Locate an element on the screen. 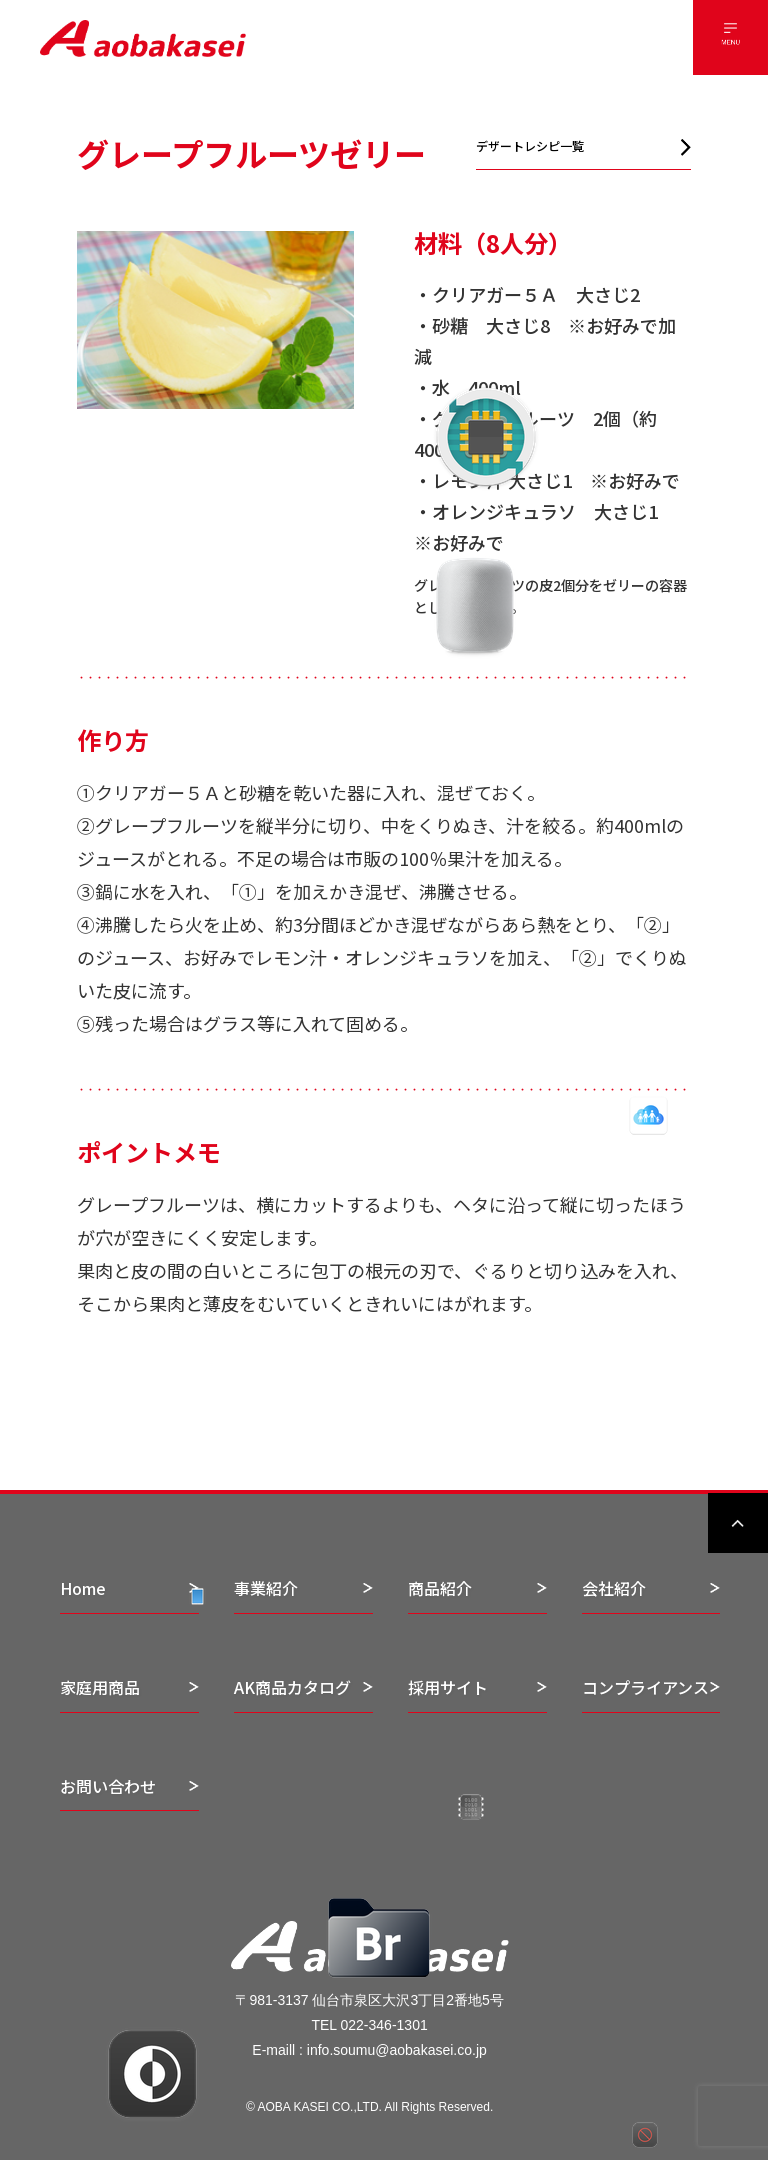 The width and height of the screenshot is (768, 2160). folder containing Adobe Bridge files is located at coordinates (378, 1940).